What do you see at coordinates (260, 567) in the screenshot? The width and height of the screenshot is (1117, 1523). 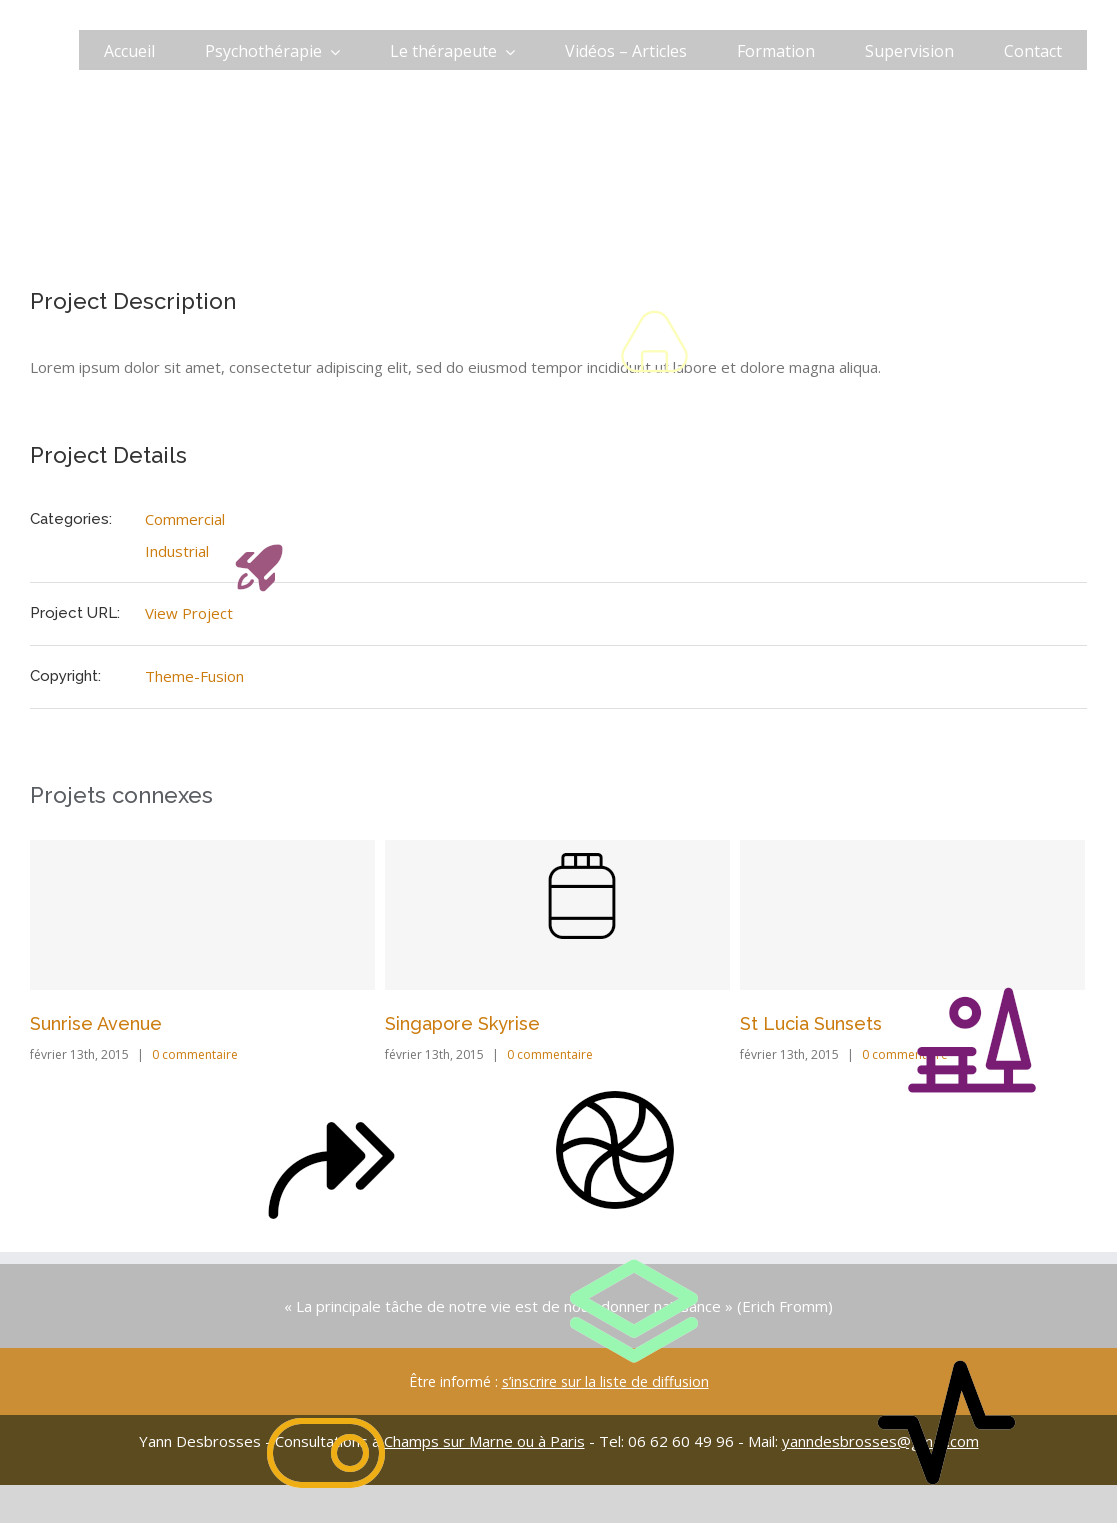 I see `launch or deploy a project` at bounding box center [260, 567].